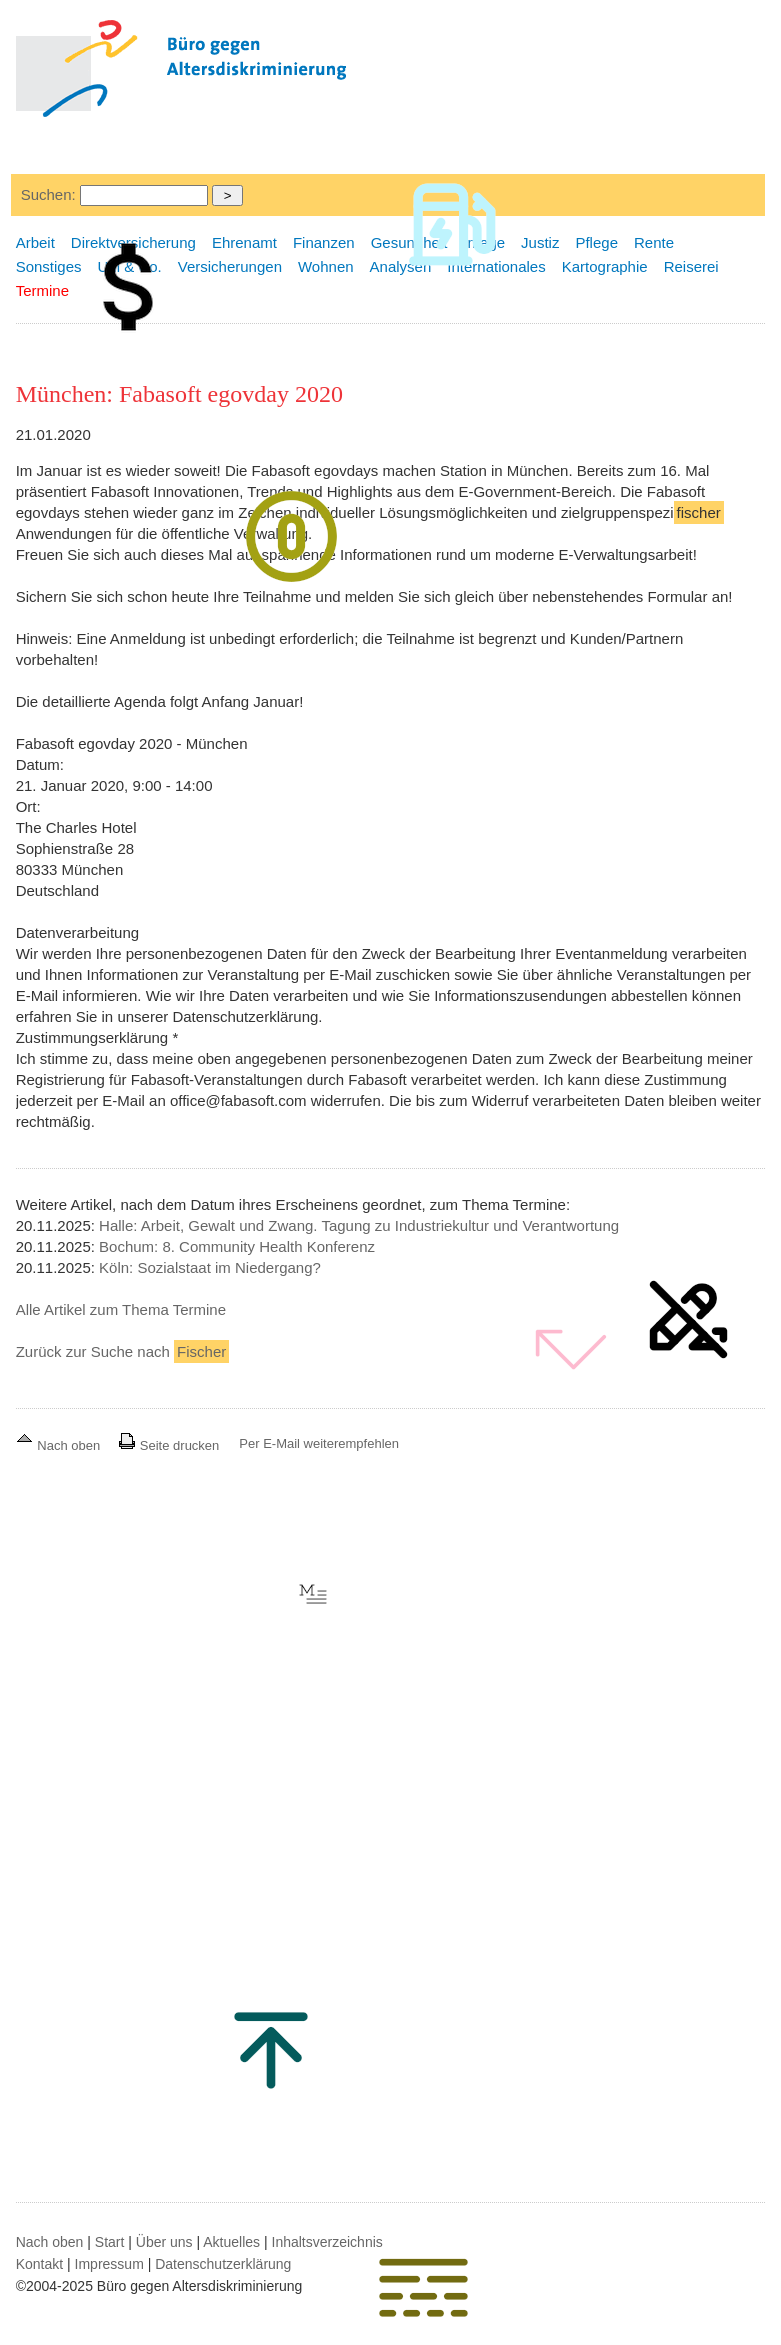  I want to click on find nearby electric vehicle charging stations, so click(454, 224).